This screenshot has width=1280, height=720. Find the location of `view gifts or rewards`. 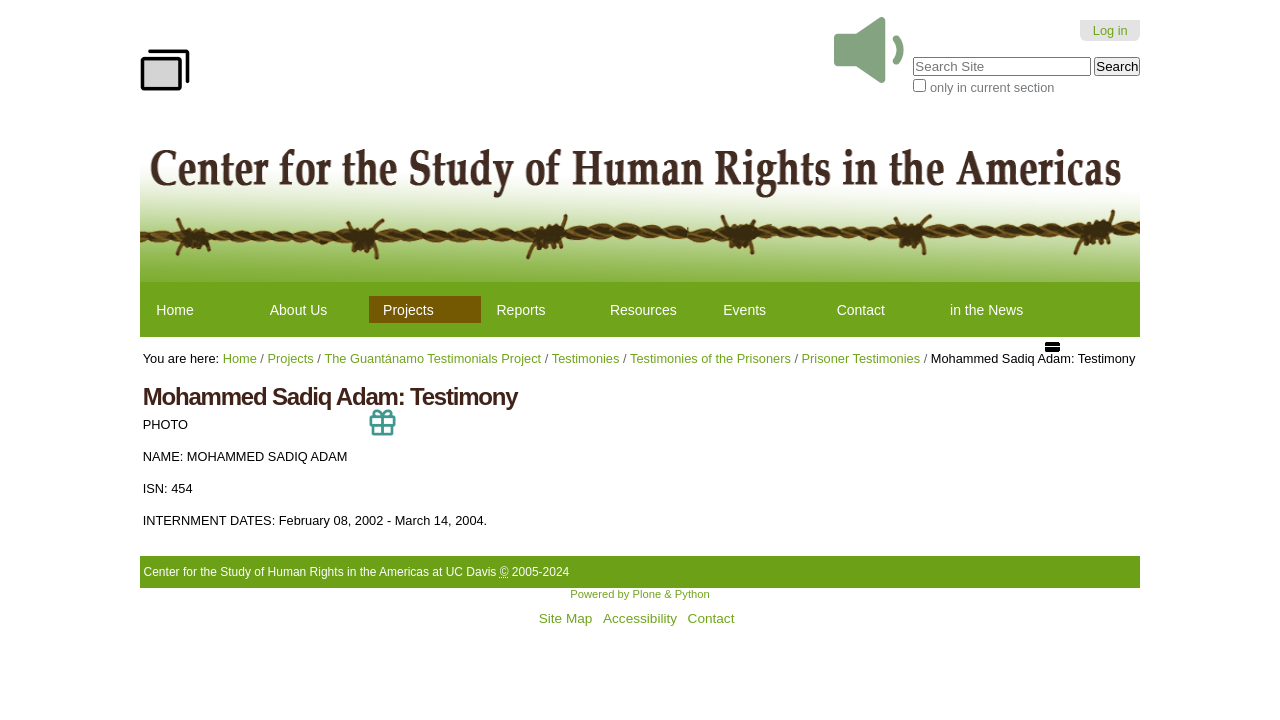

view gifts or rewards is located at coordinates (382, 422).